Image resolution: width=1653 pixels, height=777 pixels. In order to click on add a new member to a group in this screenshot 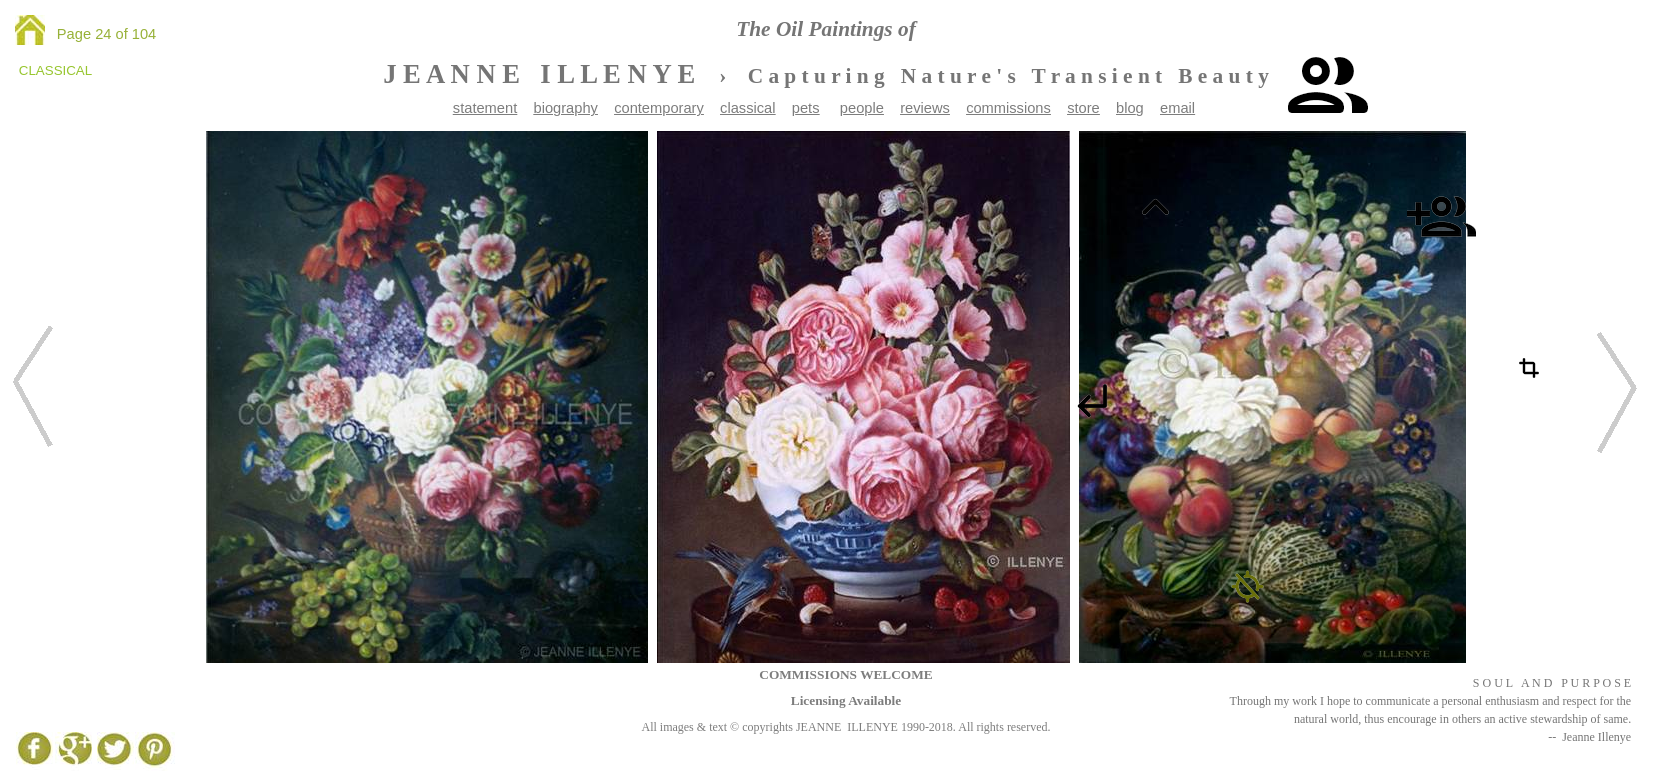, I will do `click(1441, 216)`.